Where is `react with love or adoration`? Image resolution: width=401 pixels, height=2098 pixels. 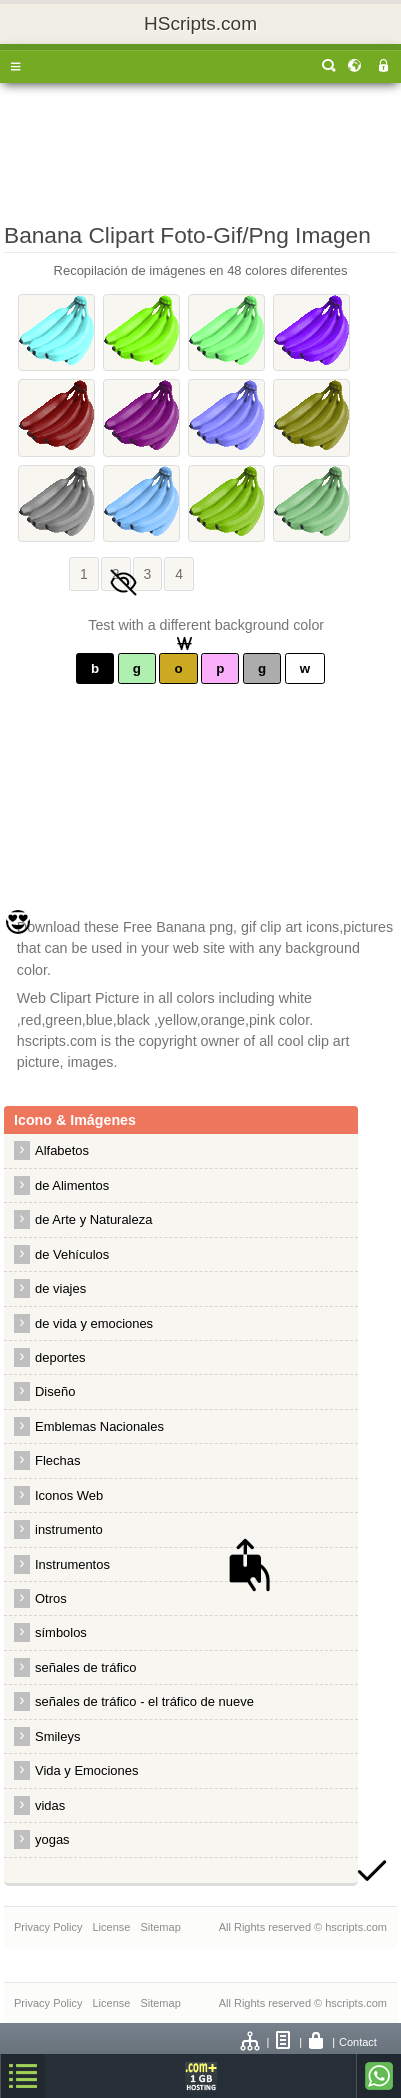 react with love or adoration is located at coordinates (18, 922).